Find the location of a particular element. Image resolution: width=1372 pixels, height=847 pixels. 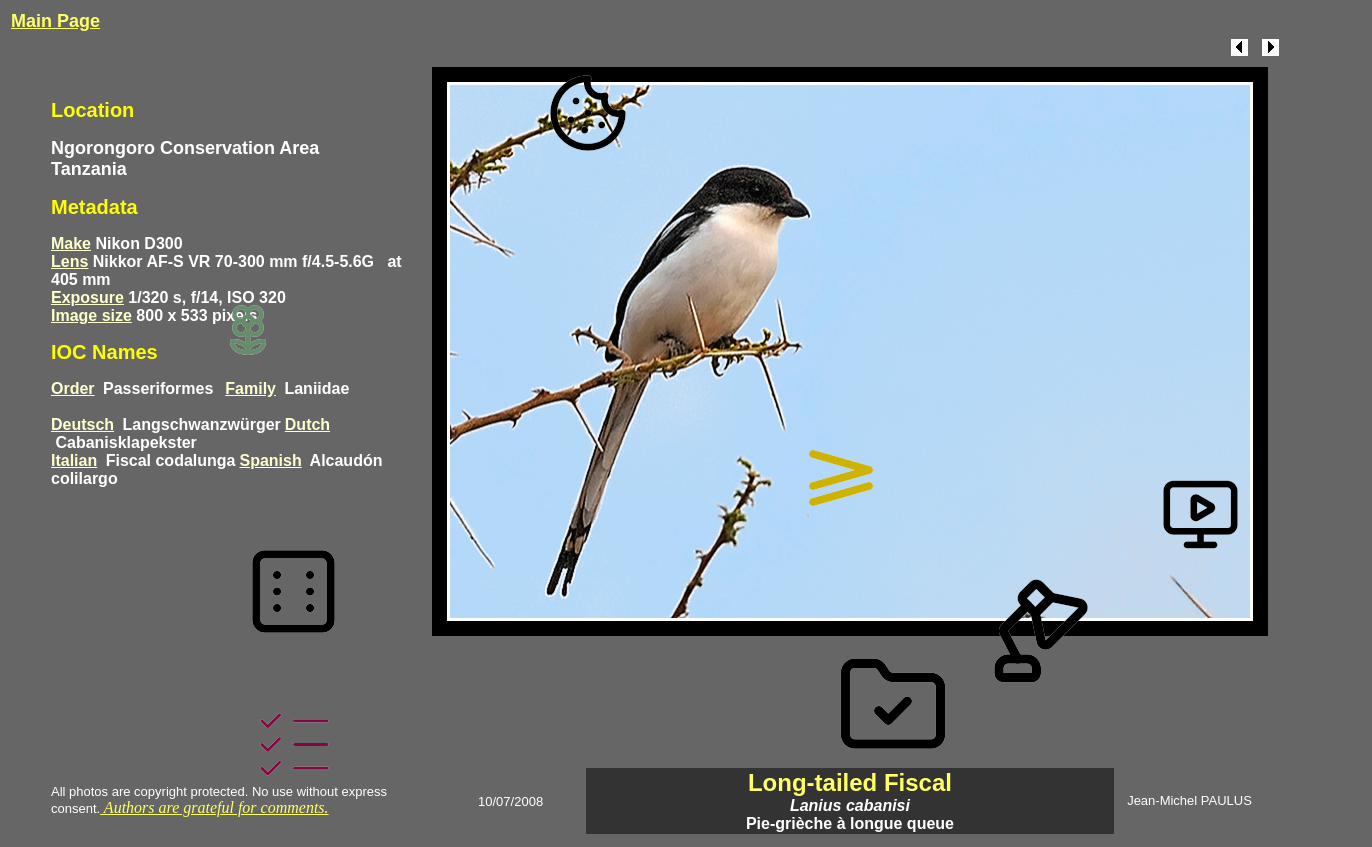

play video on display is located at coordinates (1200, 514).